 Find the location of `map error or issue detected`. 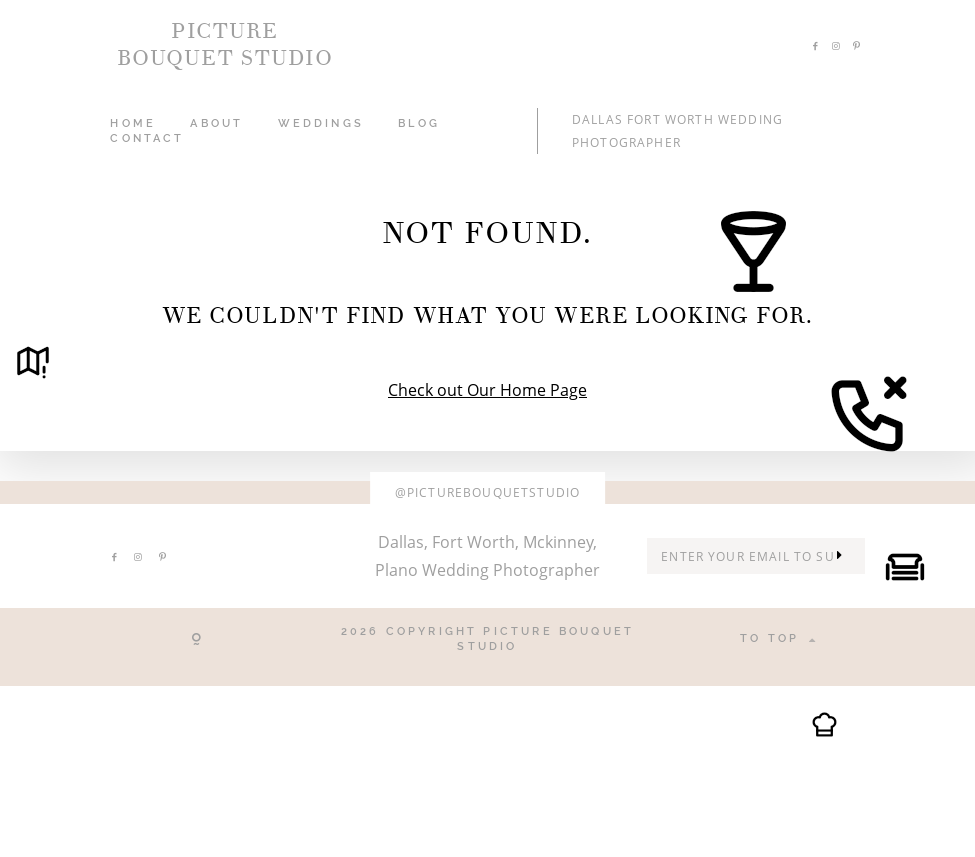

map error or issue detected is located at coordinates (33, 361).